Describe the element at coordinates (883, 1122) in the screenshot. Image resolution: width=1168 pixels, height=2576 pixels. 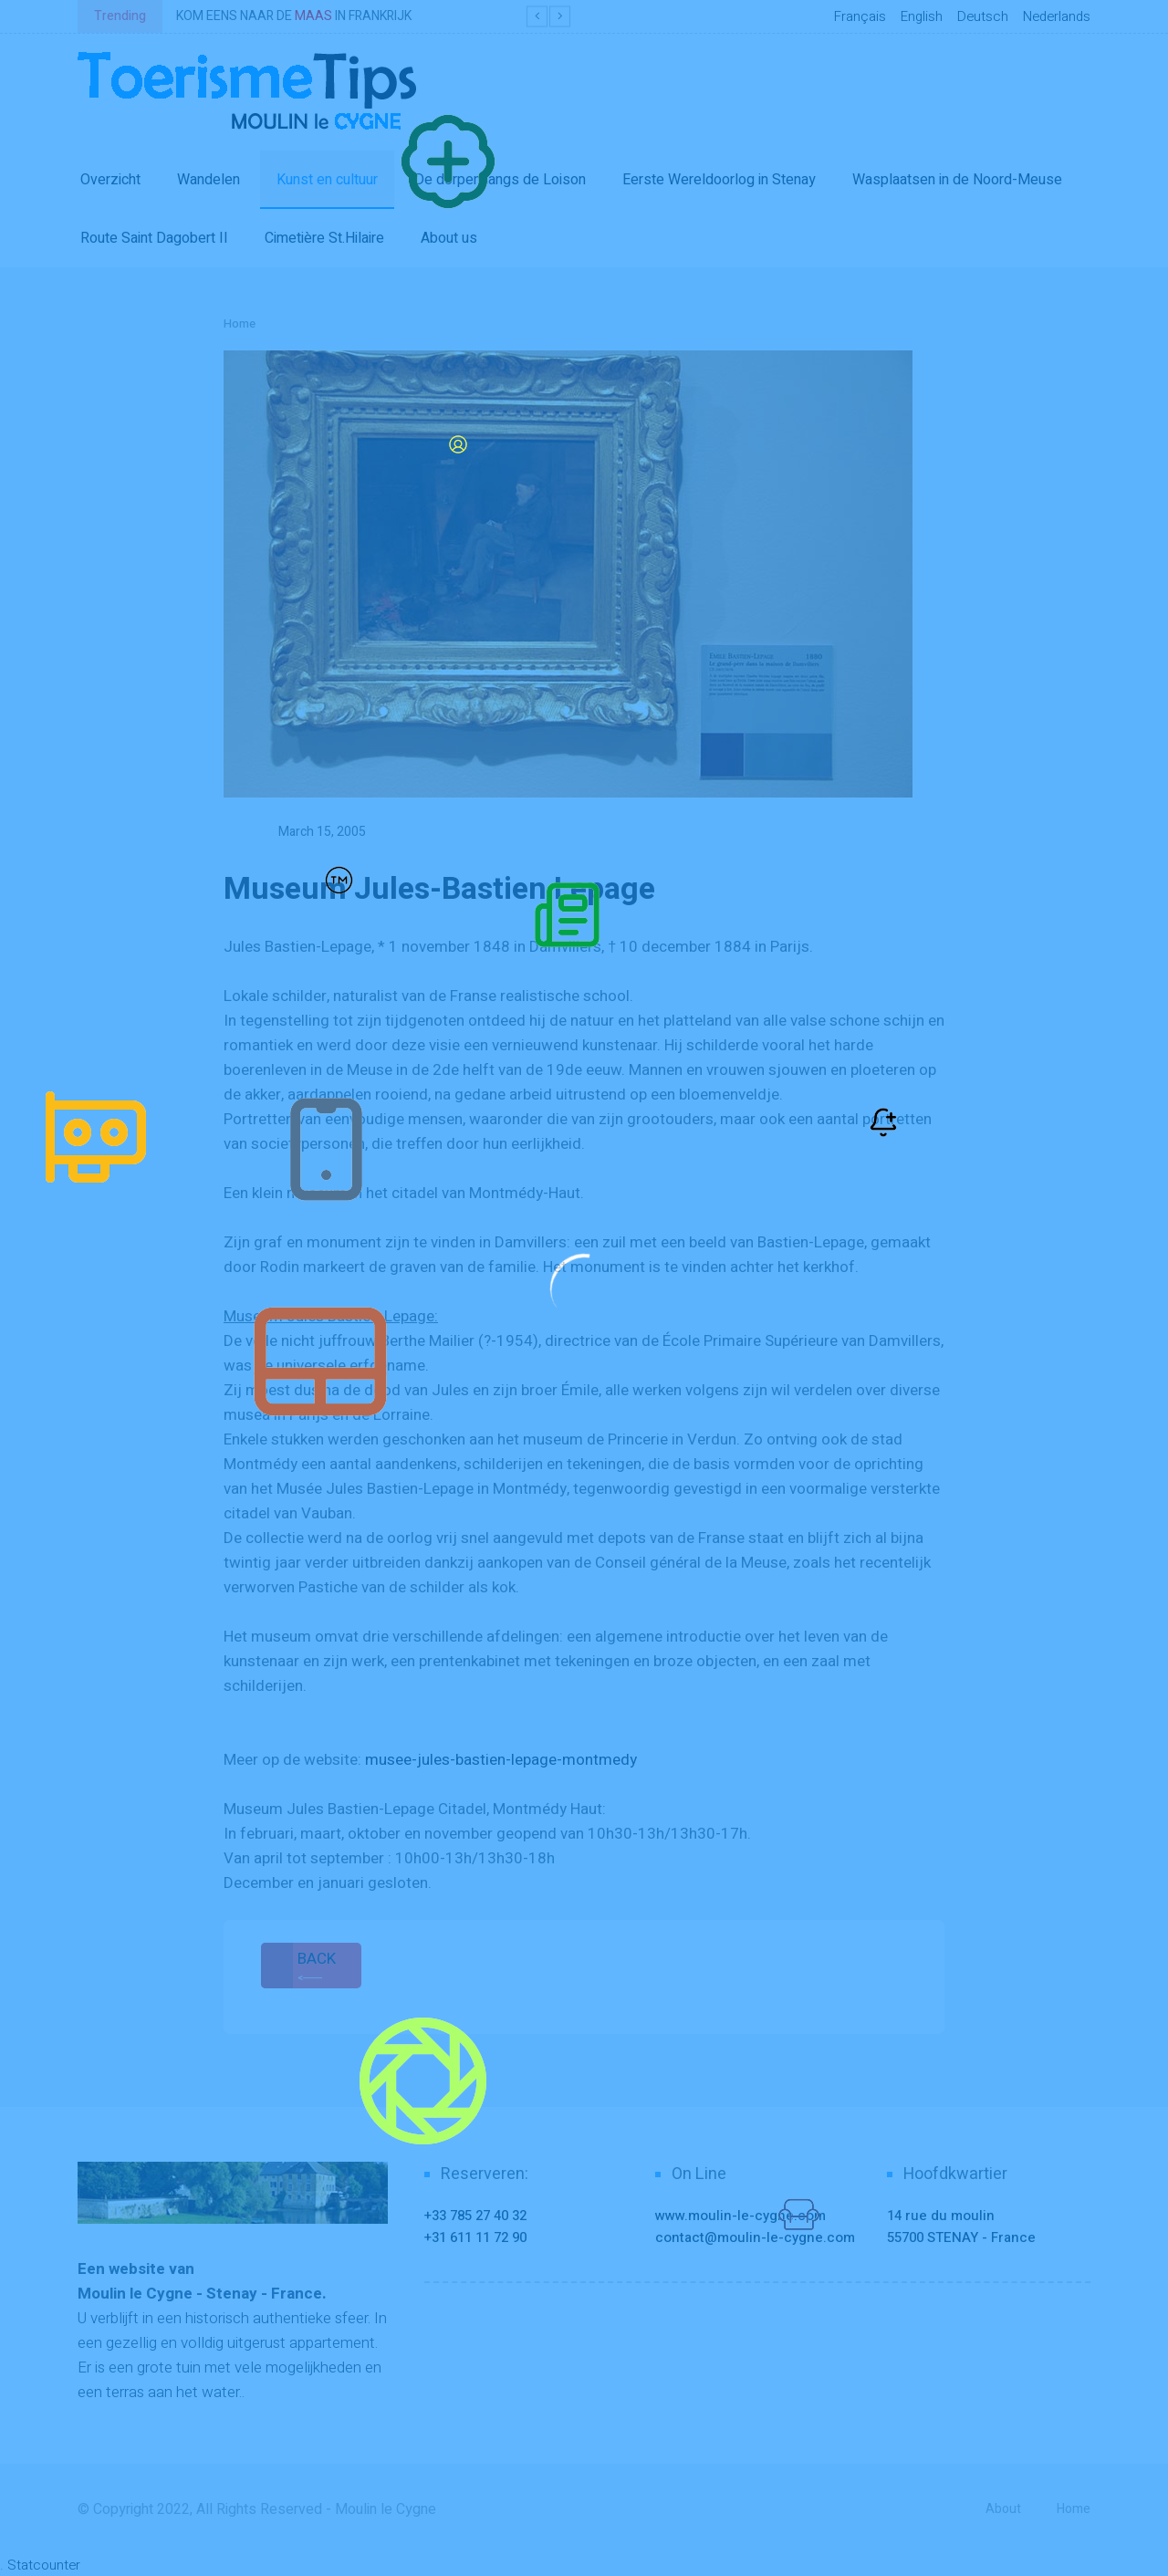
I see `add a new notification or alert` at that location.